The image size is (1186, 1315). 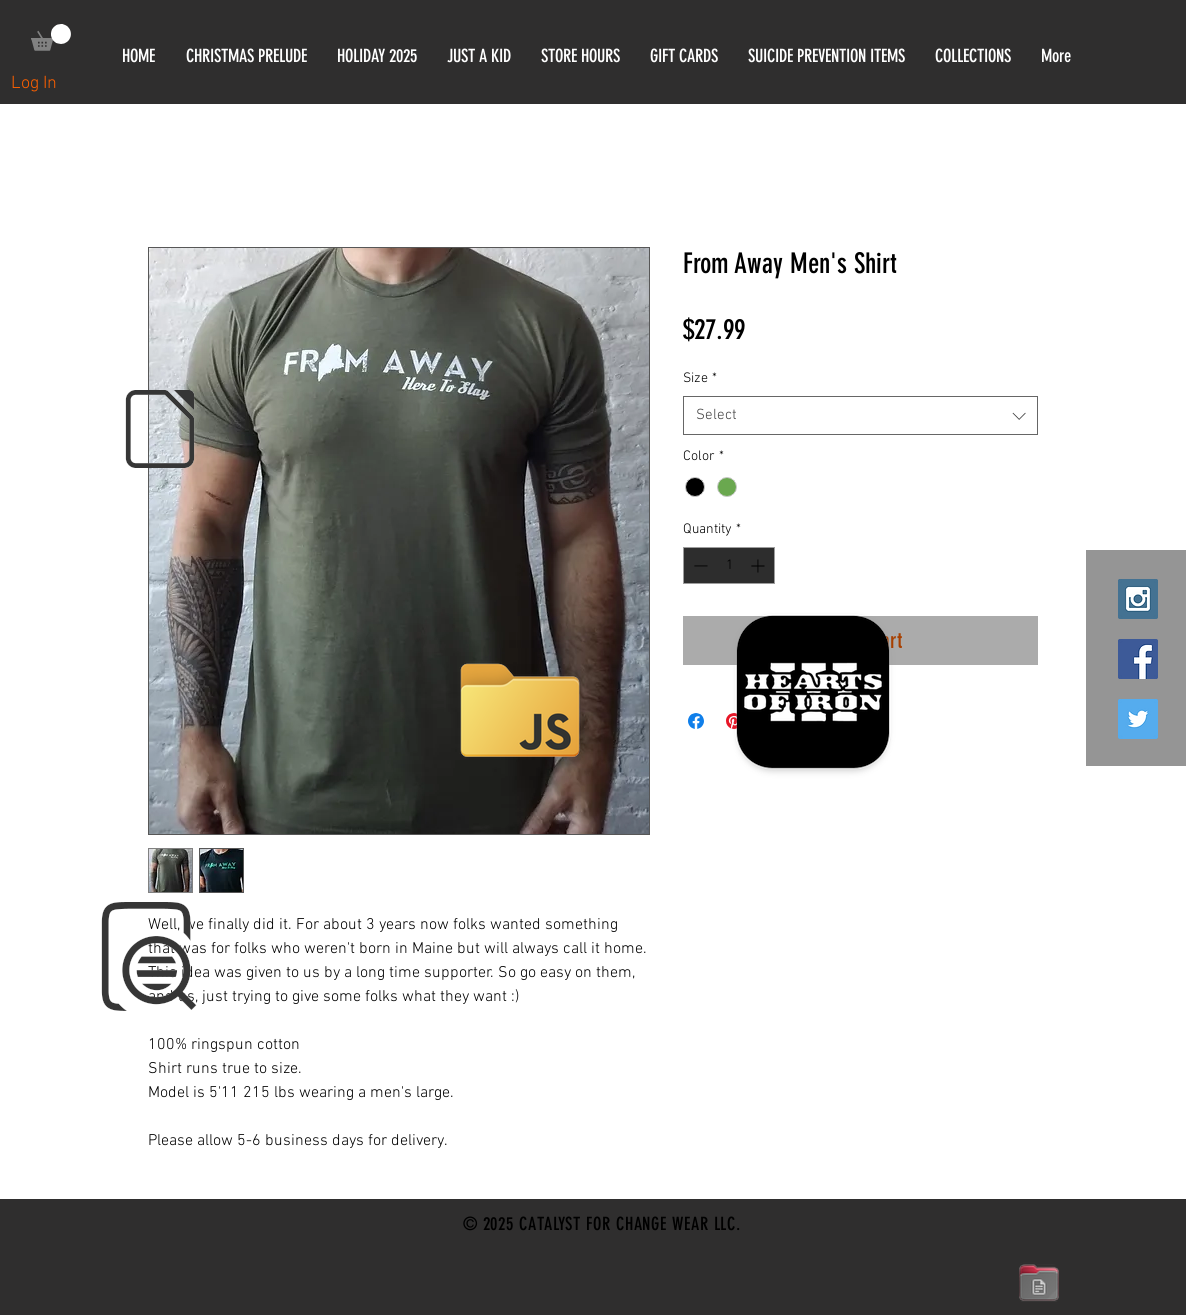 What do you see at coordinates (160, 429) in the screenshot?
I see `open LibreOffice suite` at bounding box center [160, 429].